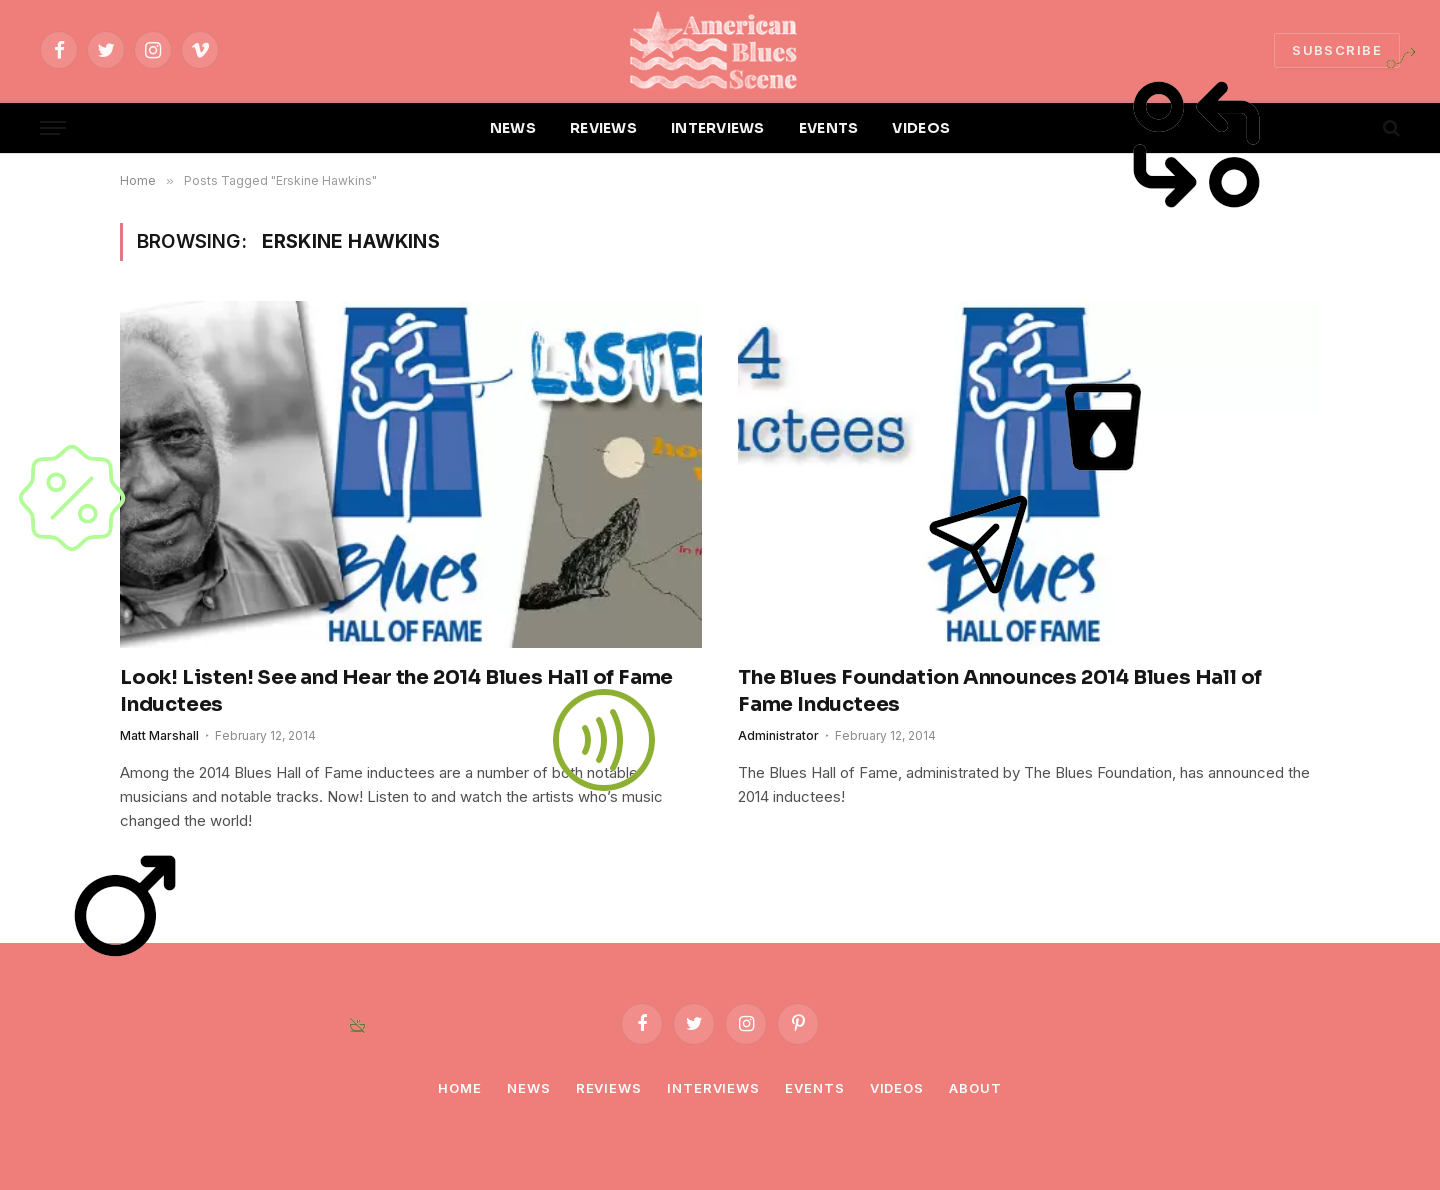 The image size is (1440, 1190). Describe the element at coordinates (1196, 144) in the screenshot. I see `transform or convert selected object` at that location.